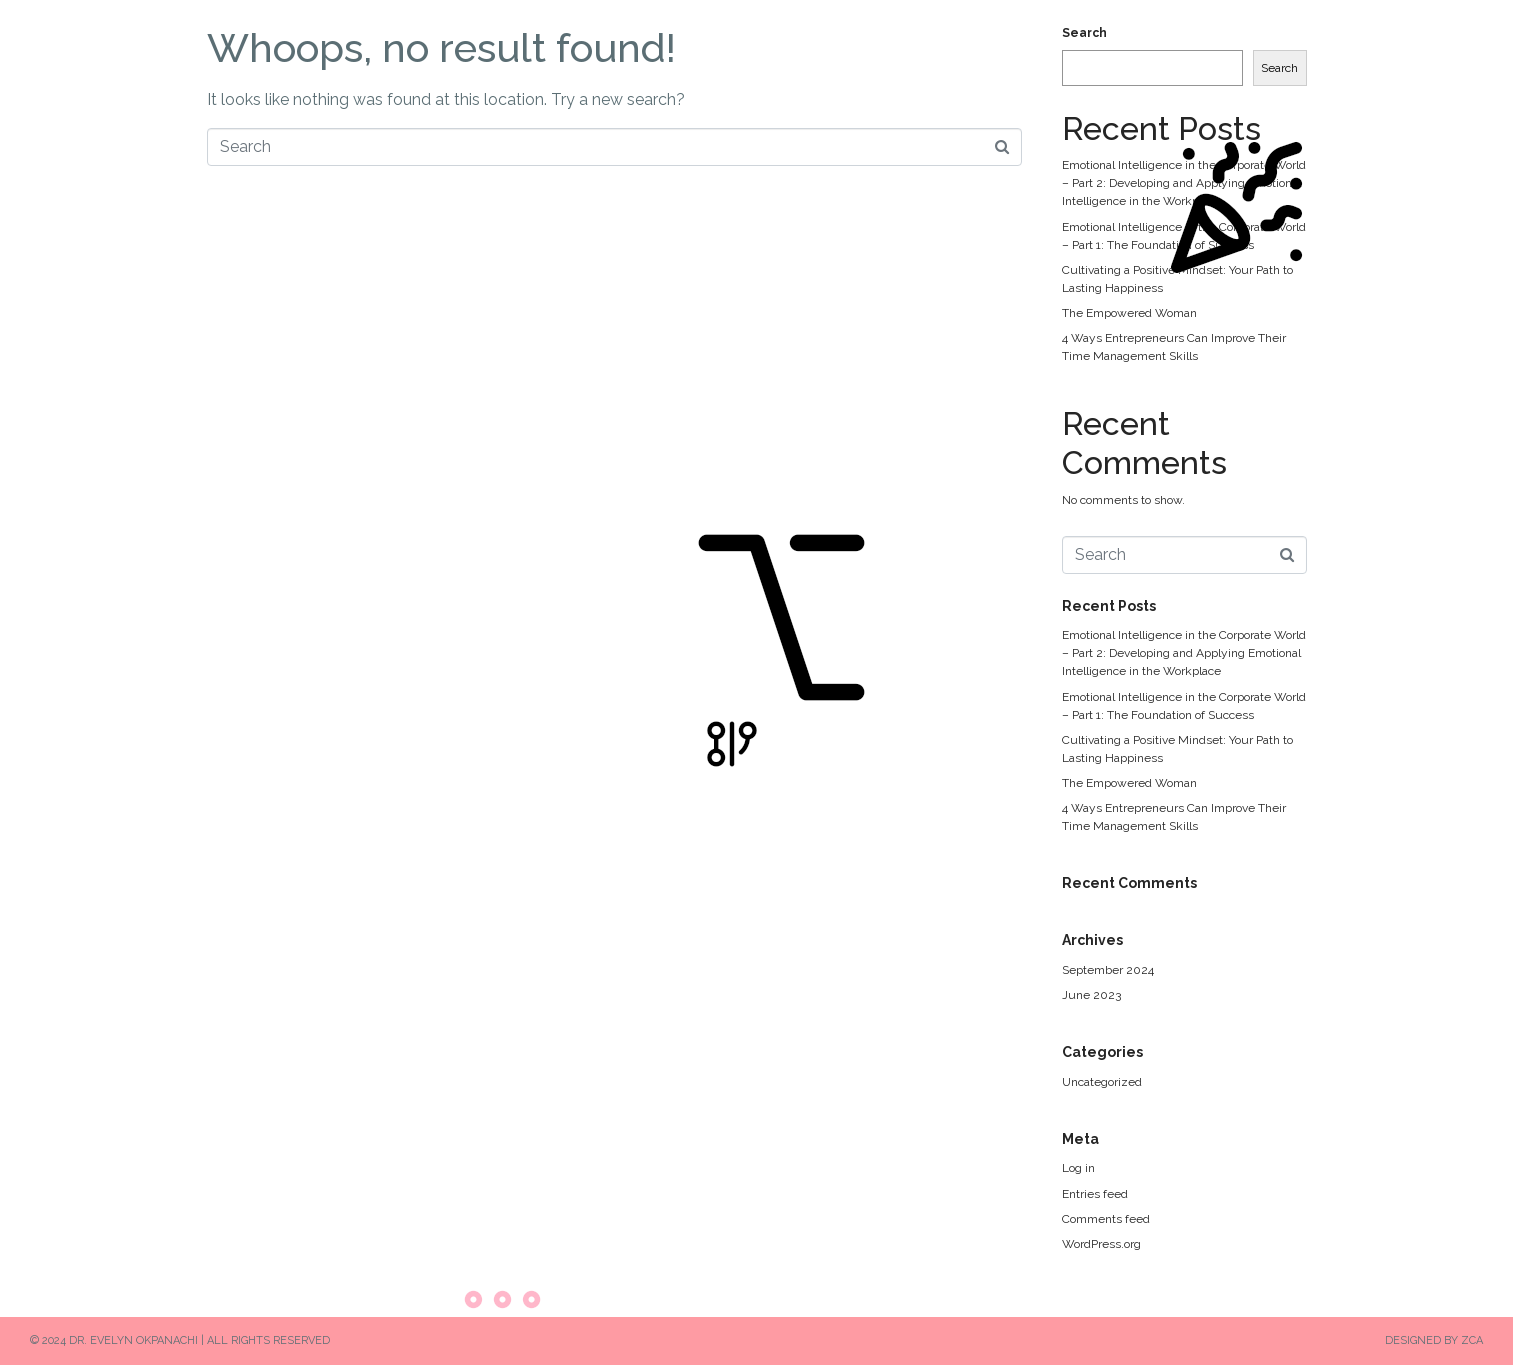  I want to click on celebrate a completed milestone or achievement, so click(1236, 207).